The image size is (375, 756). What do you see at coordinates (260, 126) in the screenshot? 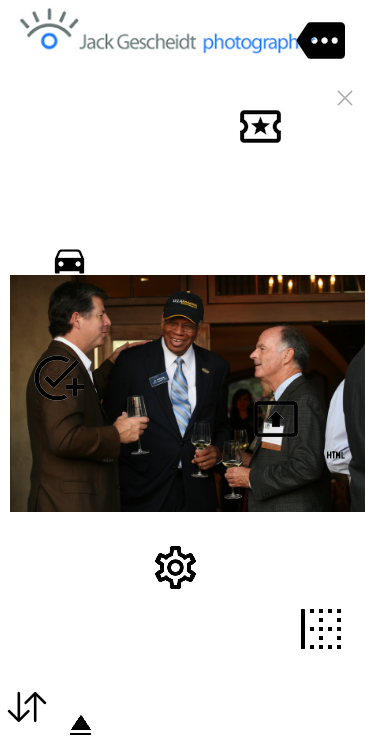
I see `view local events or entertainment` at bounding box center [260, 126].